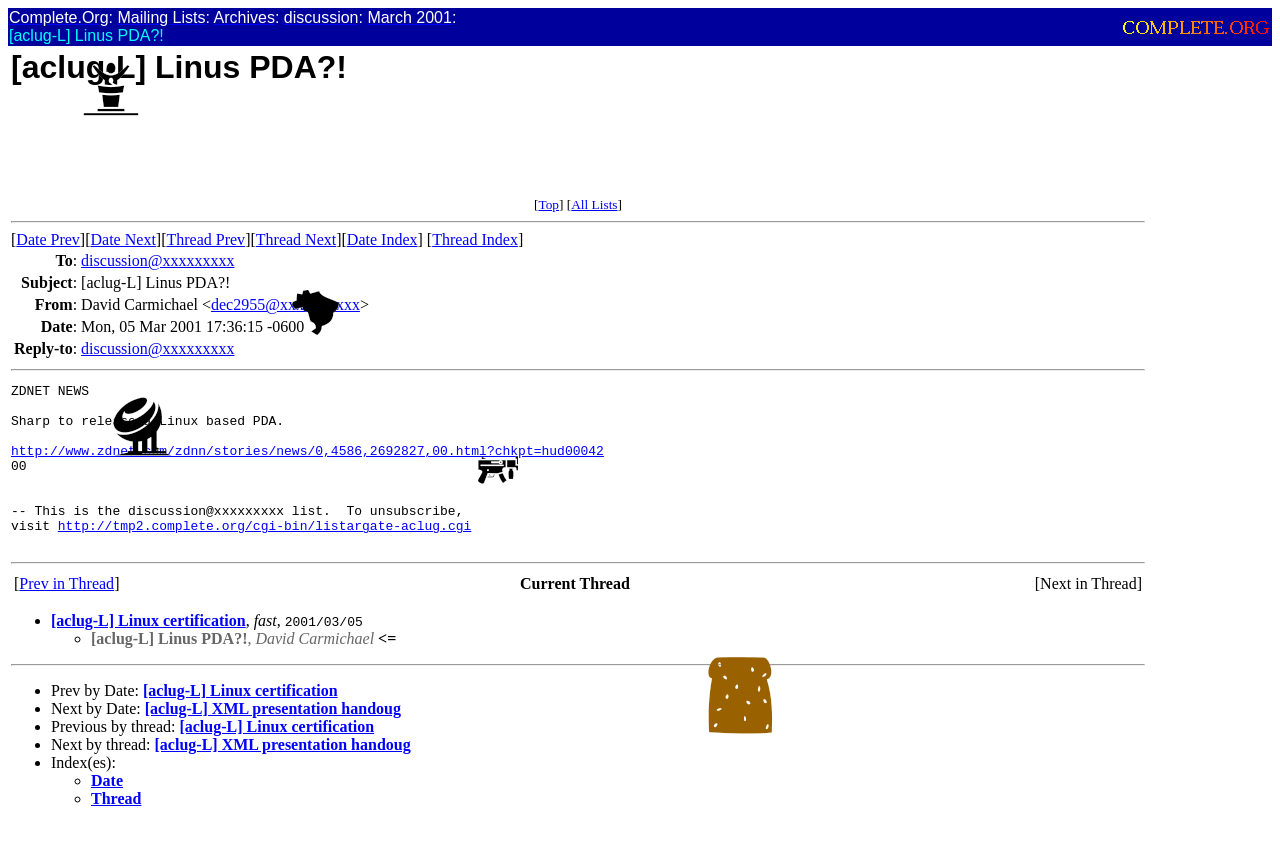 This screenshot has width=1280, height=868. Describe the element at coordinates (498, 470) in the screenshot. I see `select the MP5K submachine gun` at that location.